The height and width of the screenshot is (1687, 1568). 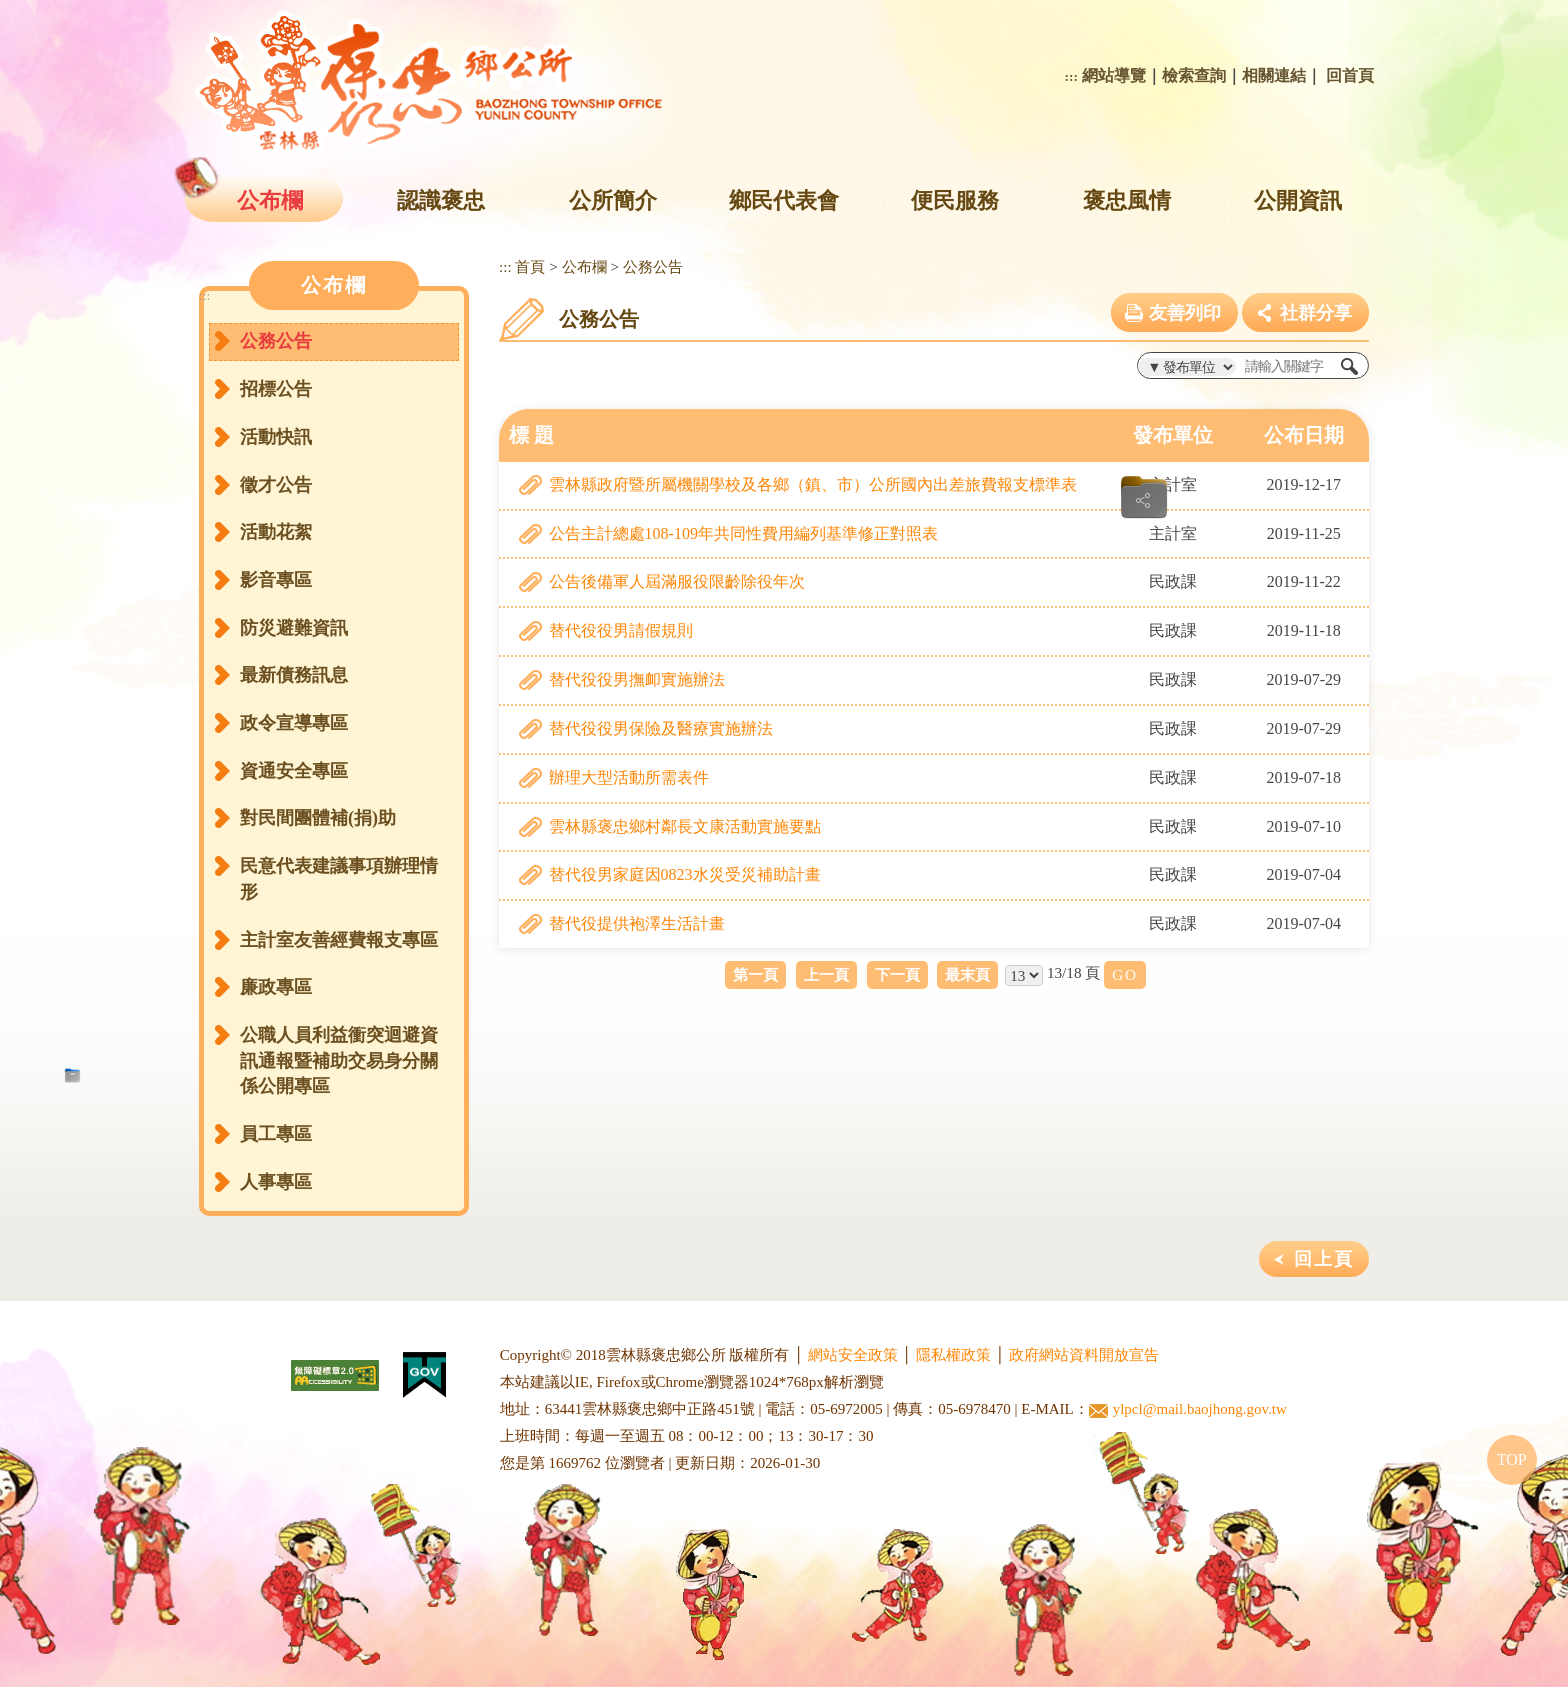 What do you see at coordinates (72, 1075) in the screenshot?
I see `open the file manager application` at bounding box center [72, 1075].